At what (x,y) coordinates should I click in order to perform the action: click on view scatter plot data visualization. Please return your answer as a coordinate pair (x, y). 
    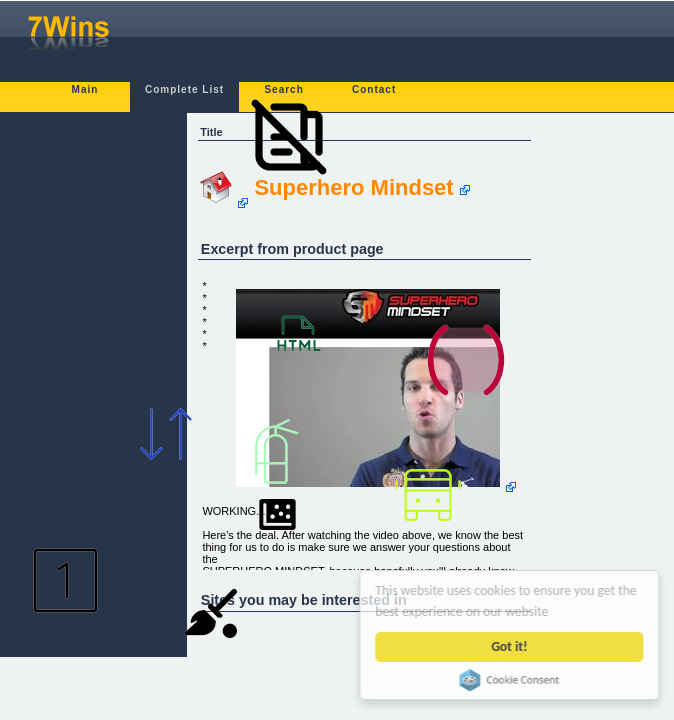
    Looking at the image, I should click on (277, 514).